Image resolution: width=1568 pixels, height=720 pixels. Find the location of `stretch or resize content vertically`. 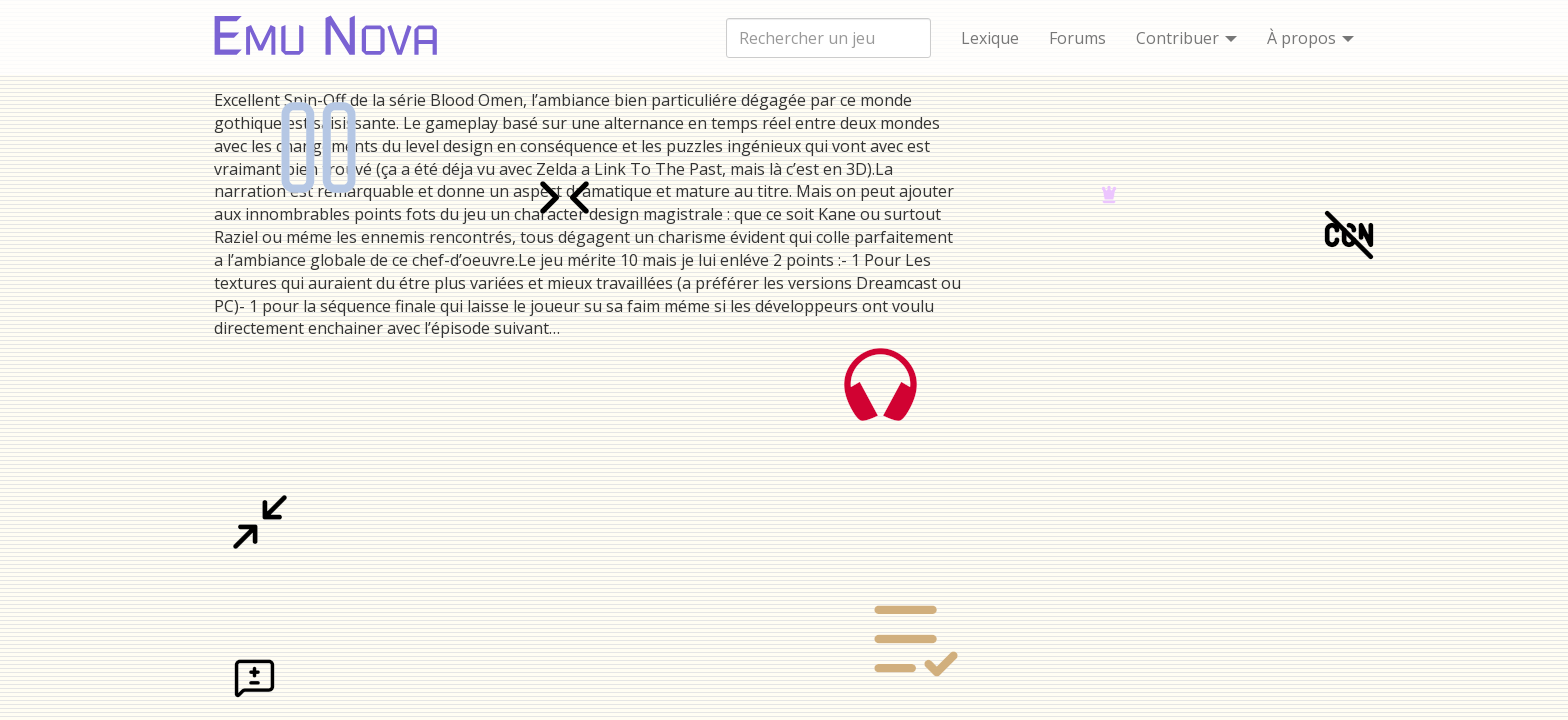

stretch or resize content vertically is located at coordinates (318, 147).